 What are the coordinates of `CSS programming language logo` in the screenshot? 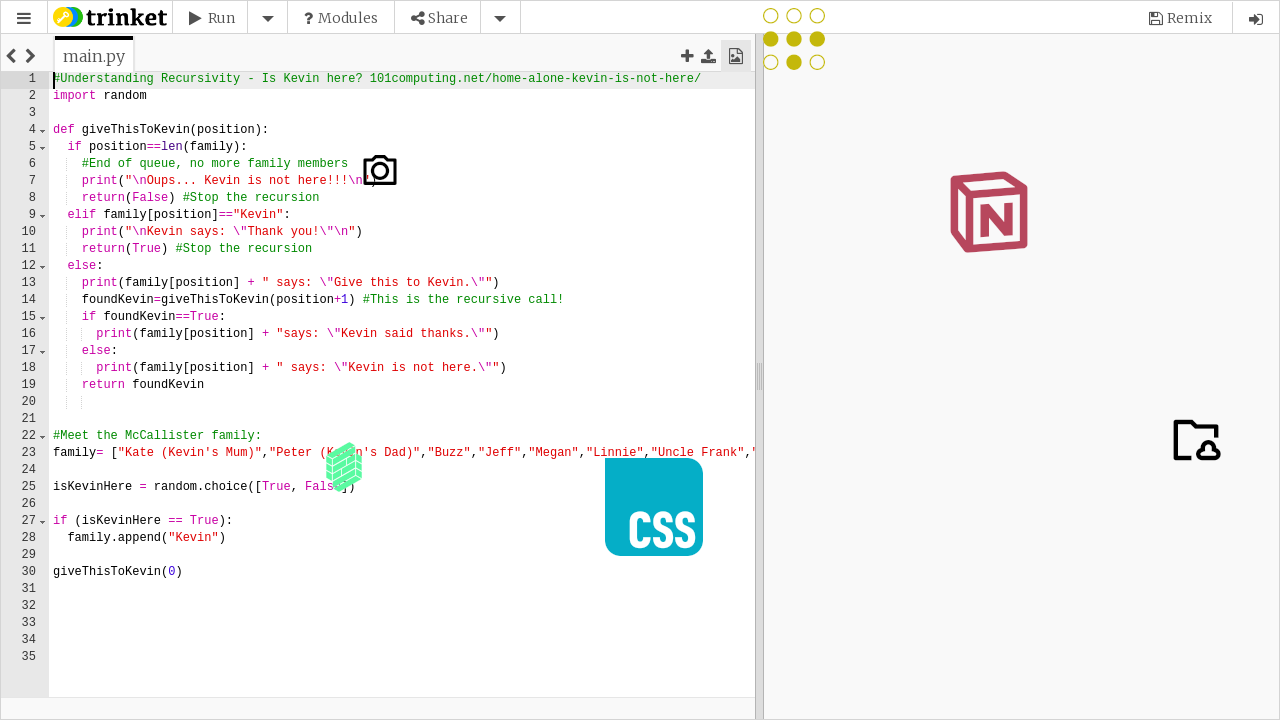 It's located at (654, 507).